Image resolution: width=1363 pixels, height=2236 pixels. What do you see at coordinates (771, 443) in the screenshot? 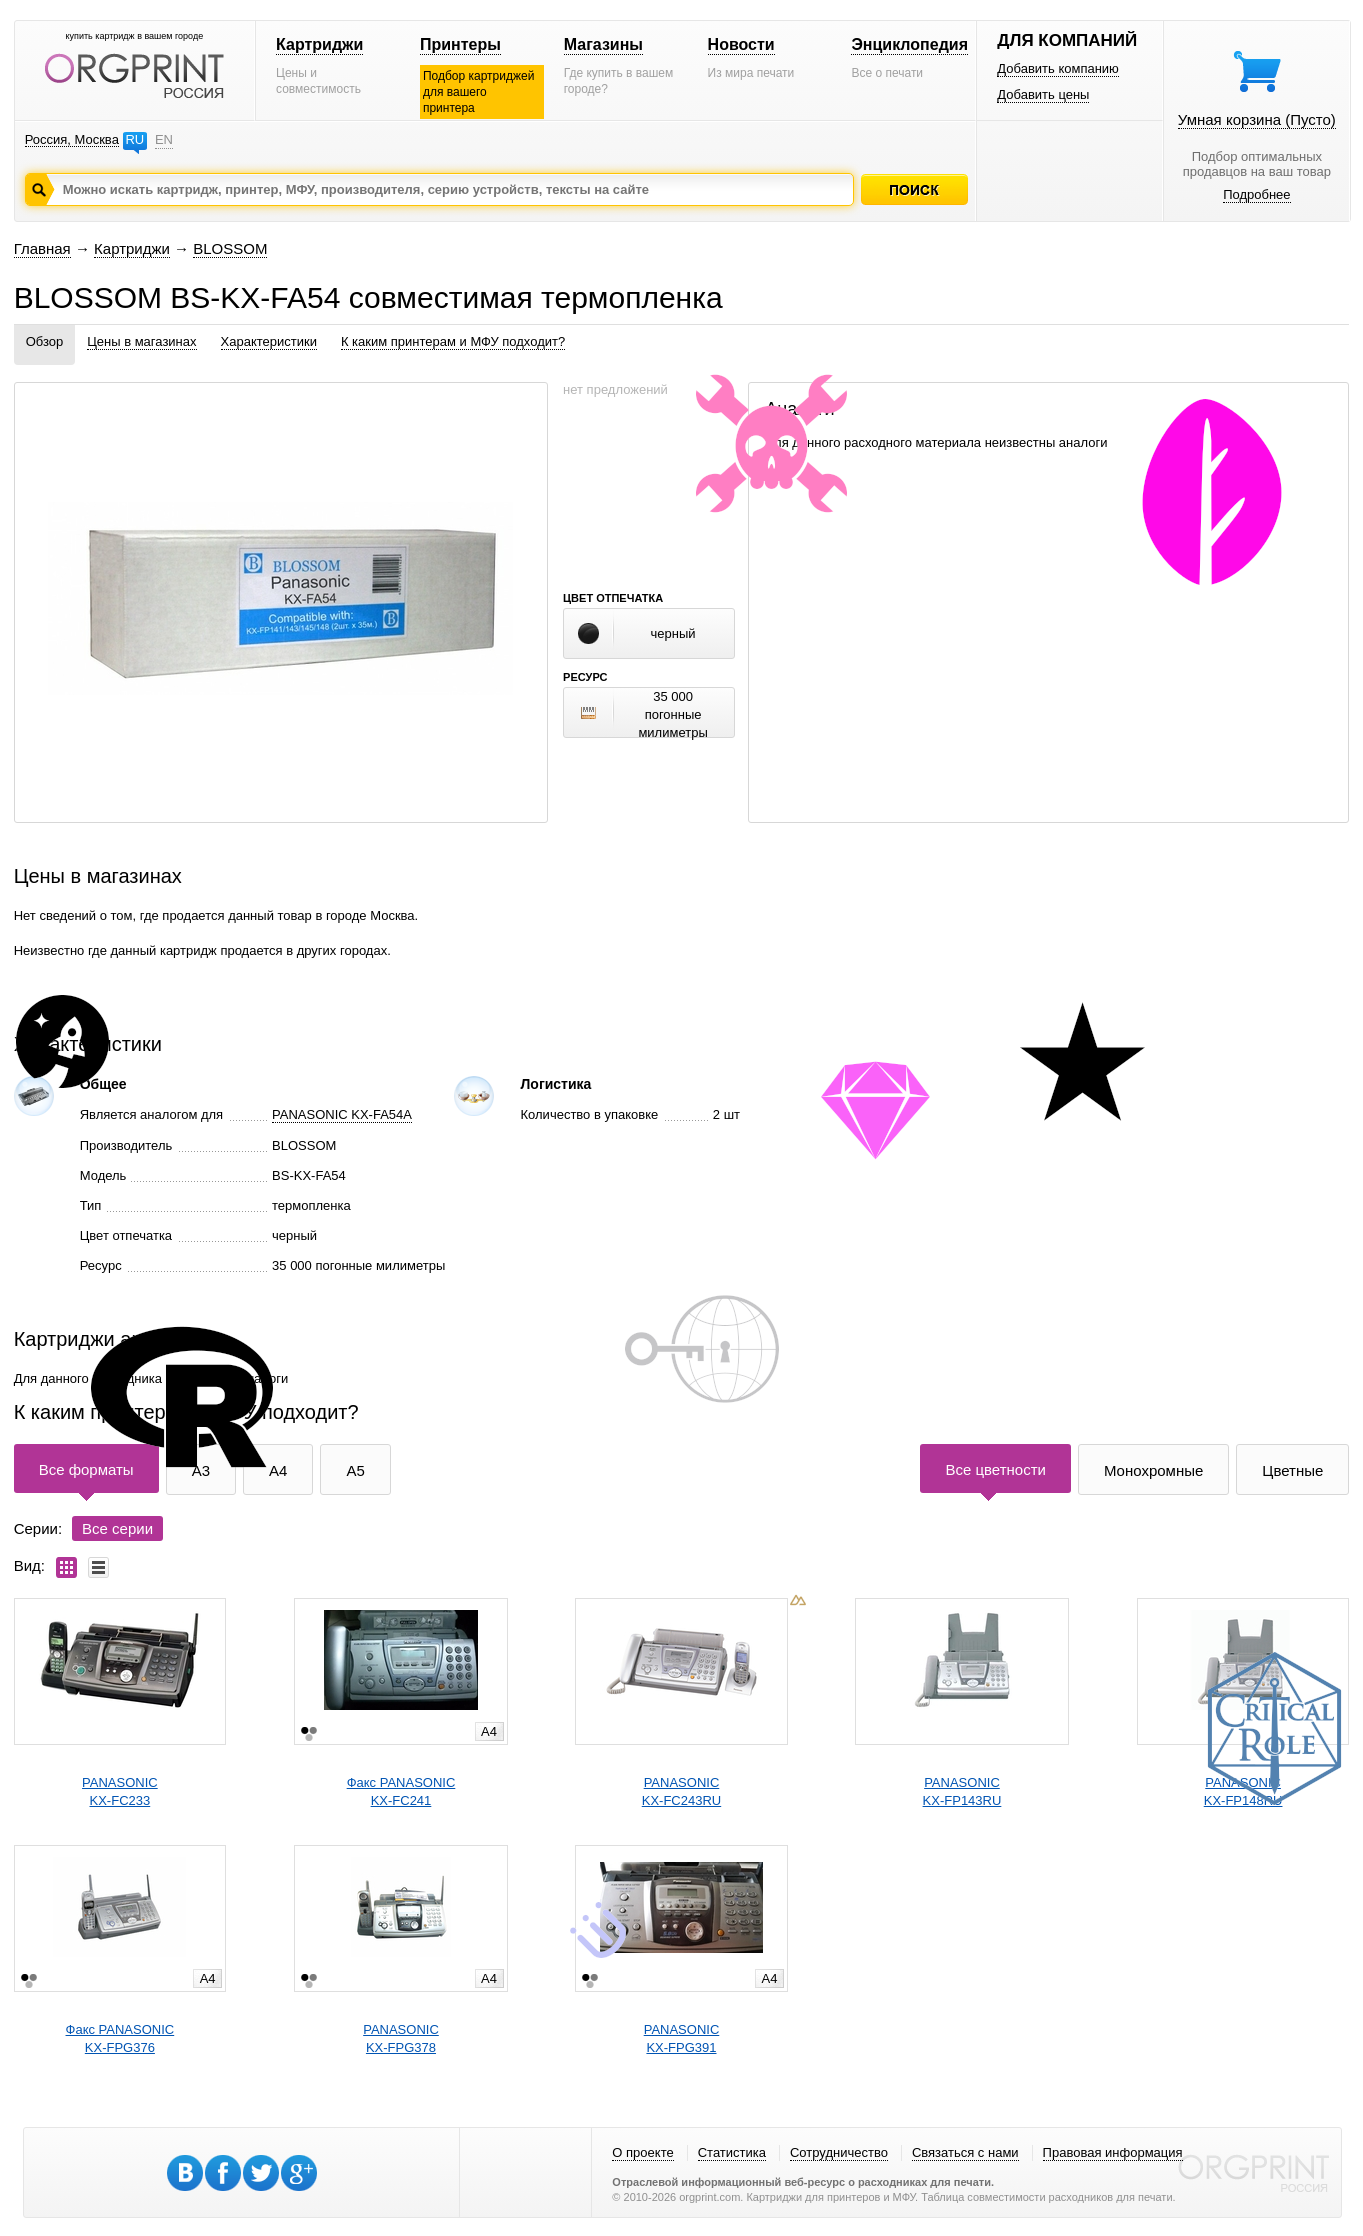
I see `visit hackaday website or community` at bounding box center [771, 443].